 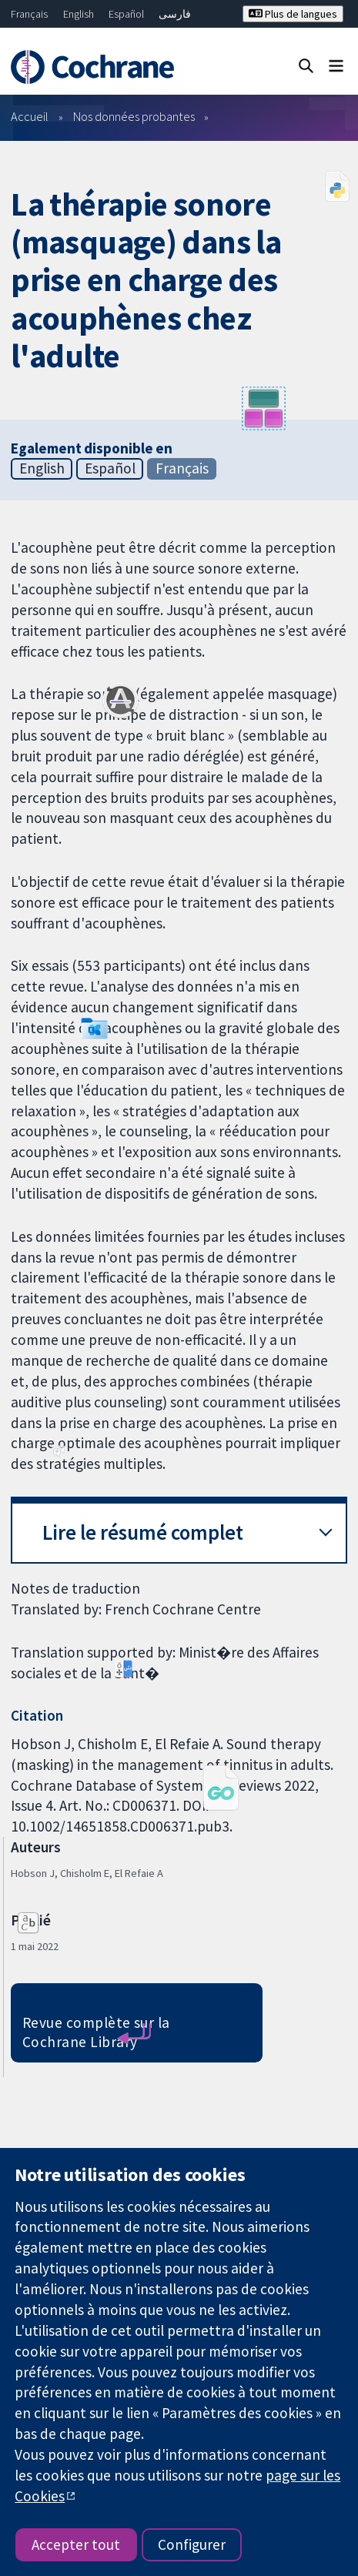 I want to click on open the character map application, so click(x=123, y=1668).